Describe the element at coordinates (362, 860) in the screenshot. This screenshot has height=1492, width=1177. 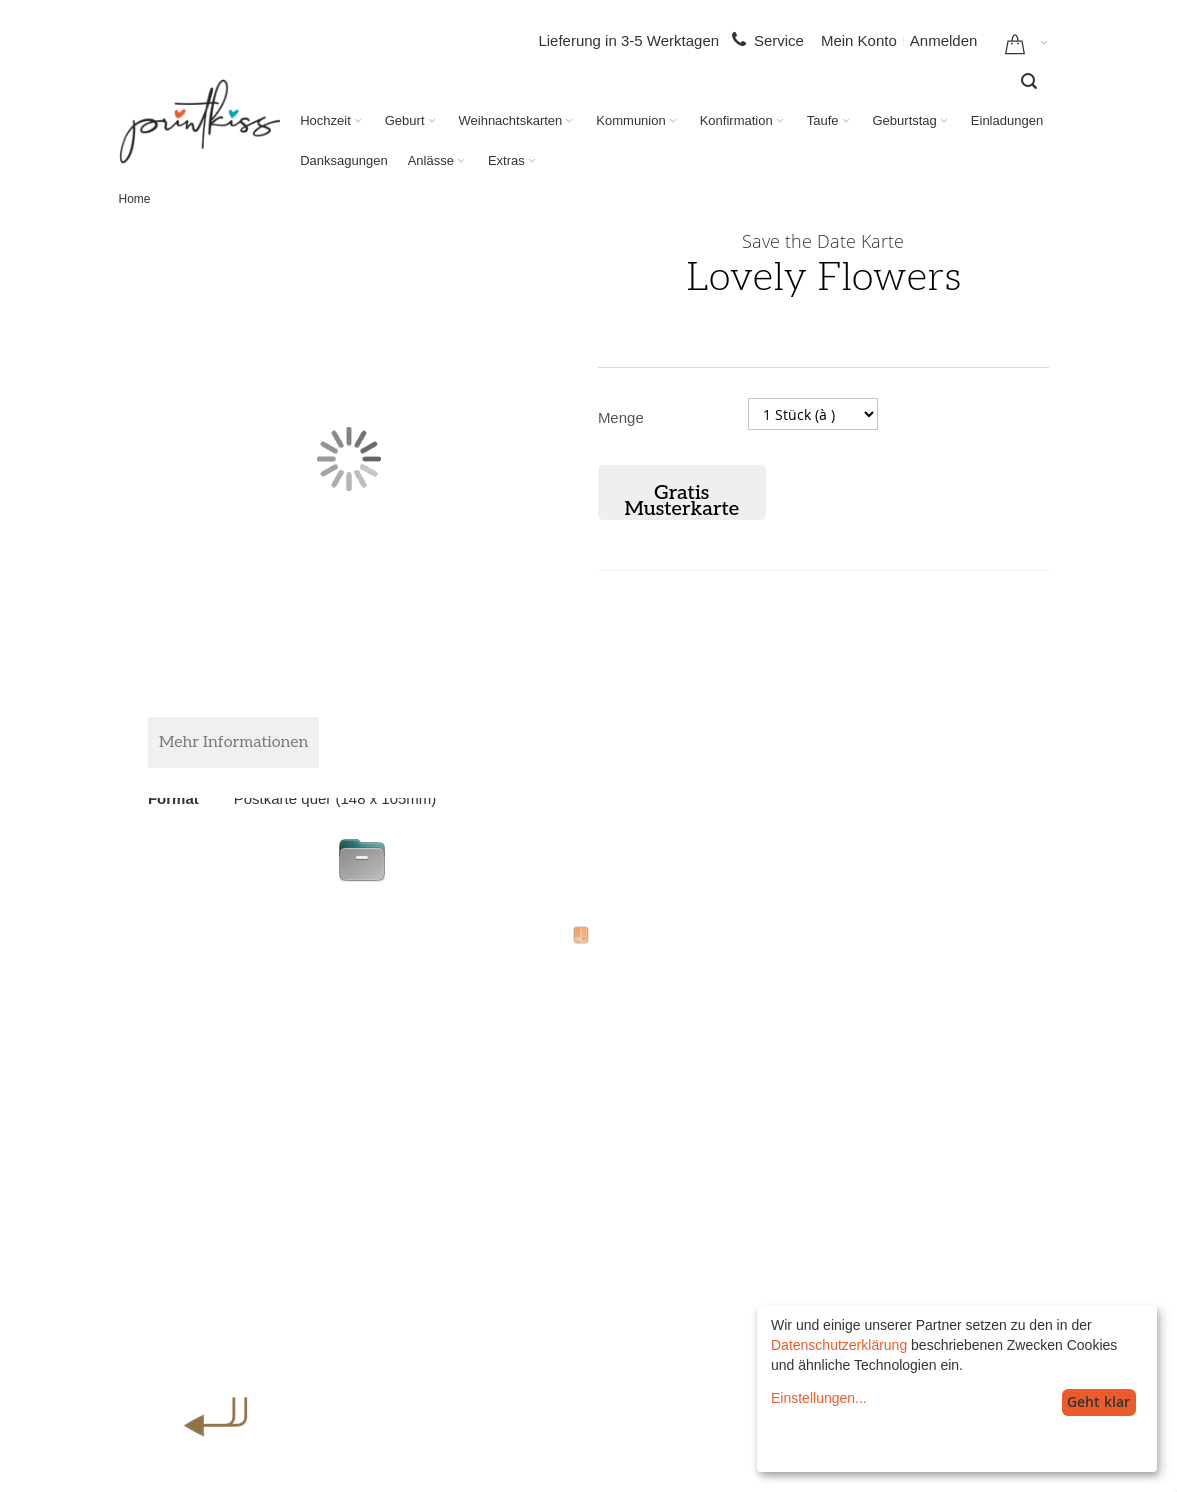
I see `open the file manager application` at that location.